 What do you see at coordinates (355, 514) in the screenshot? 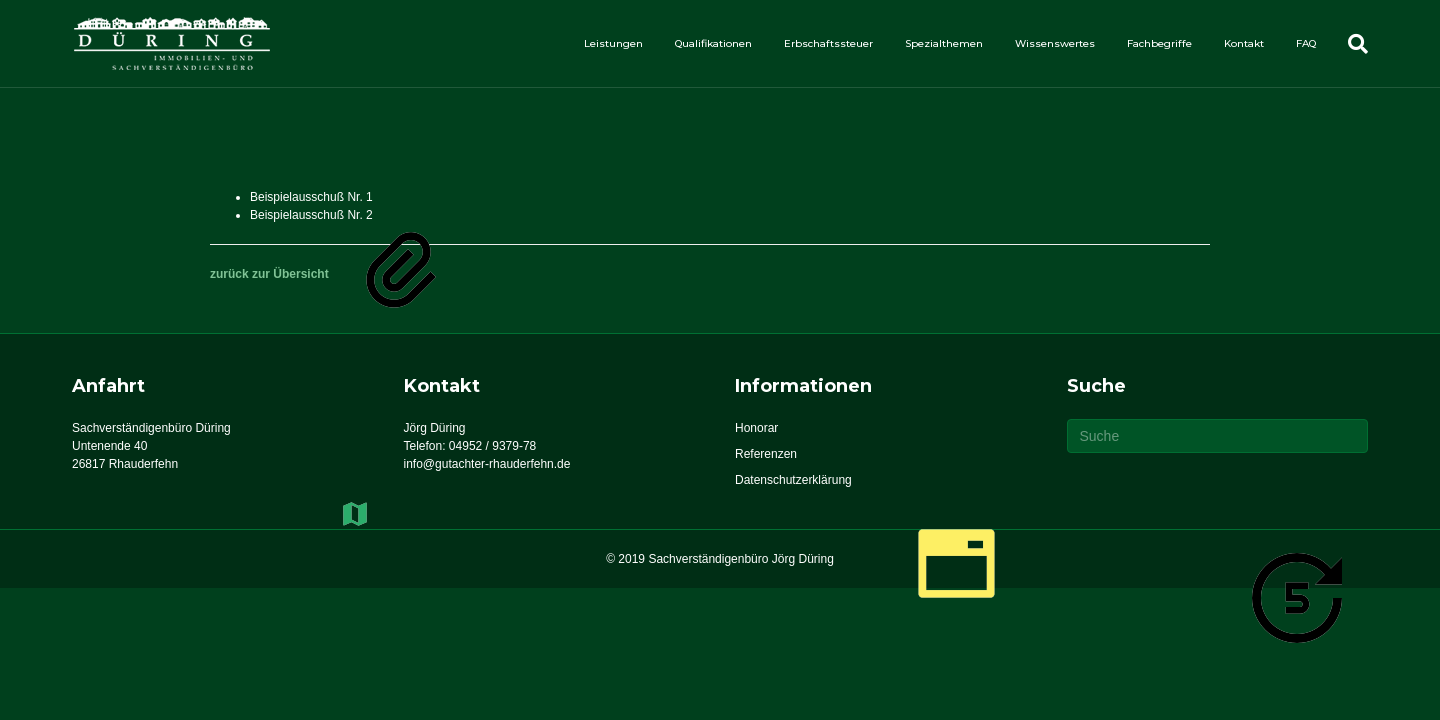
I see `open map view` at bounding box center [355, 514].